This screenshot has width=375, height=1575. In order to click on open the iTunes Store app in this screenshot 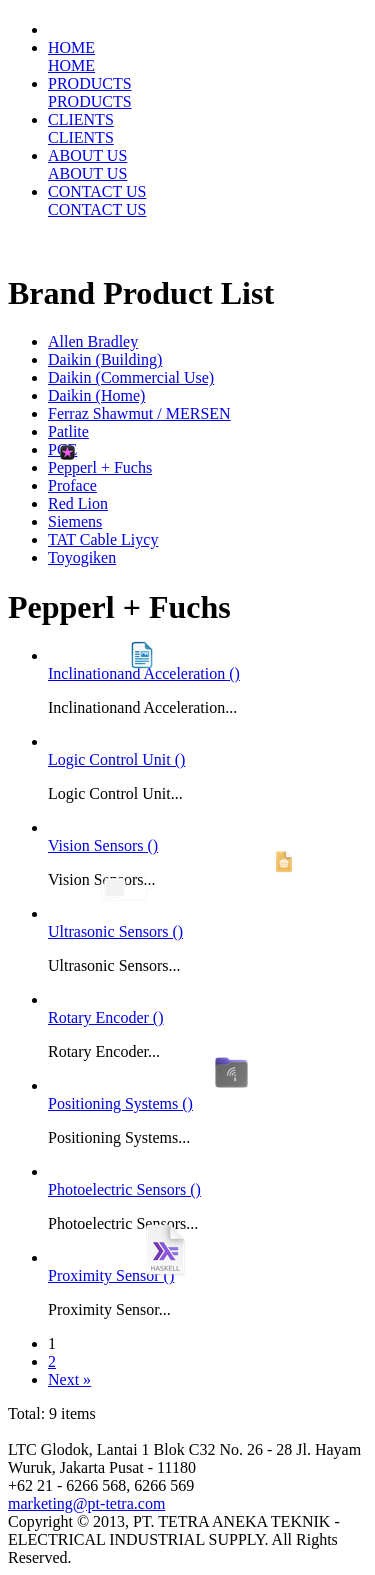, I will do `click(67, 452)`.